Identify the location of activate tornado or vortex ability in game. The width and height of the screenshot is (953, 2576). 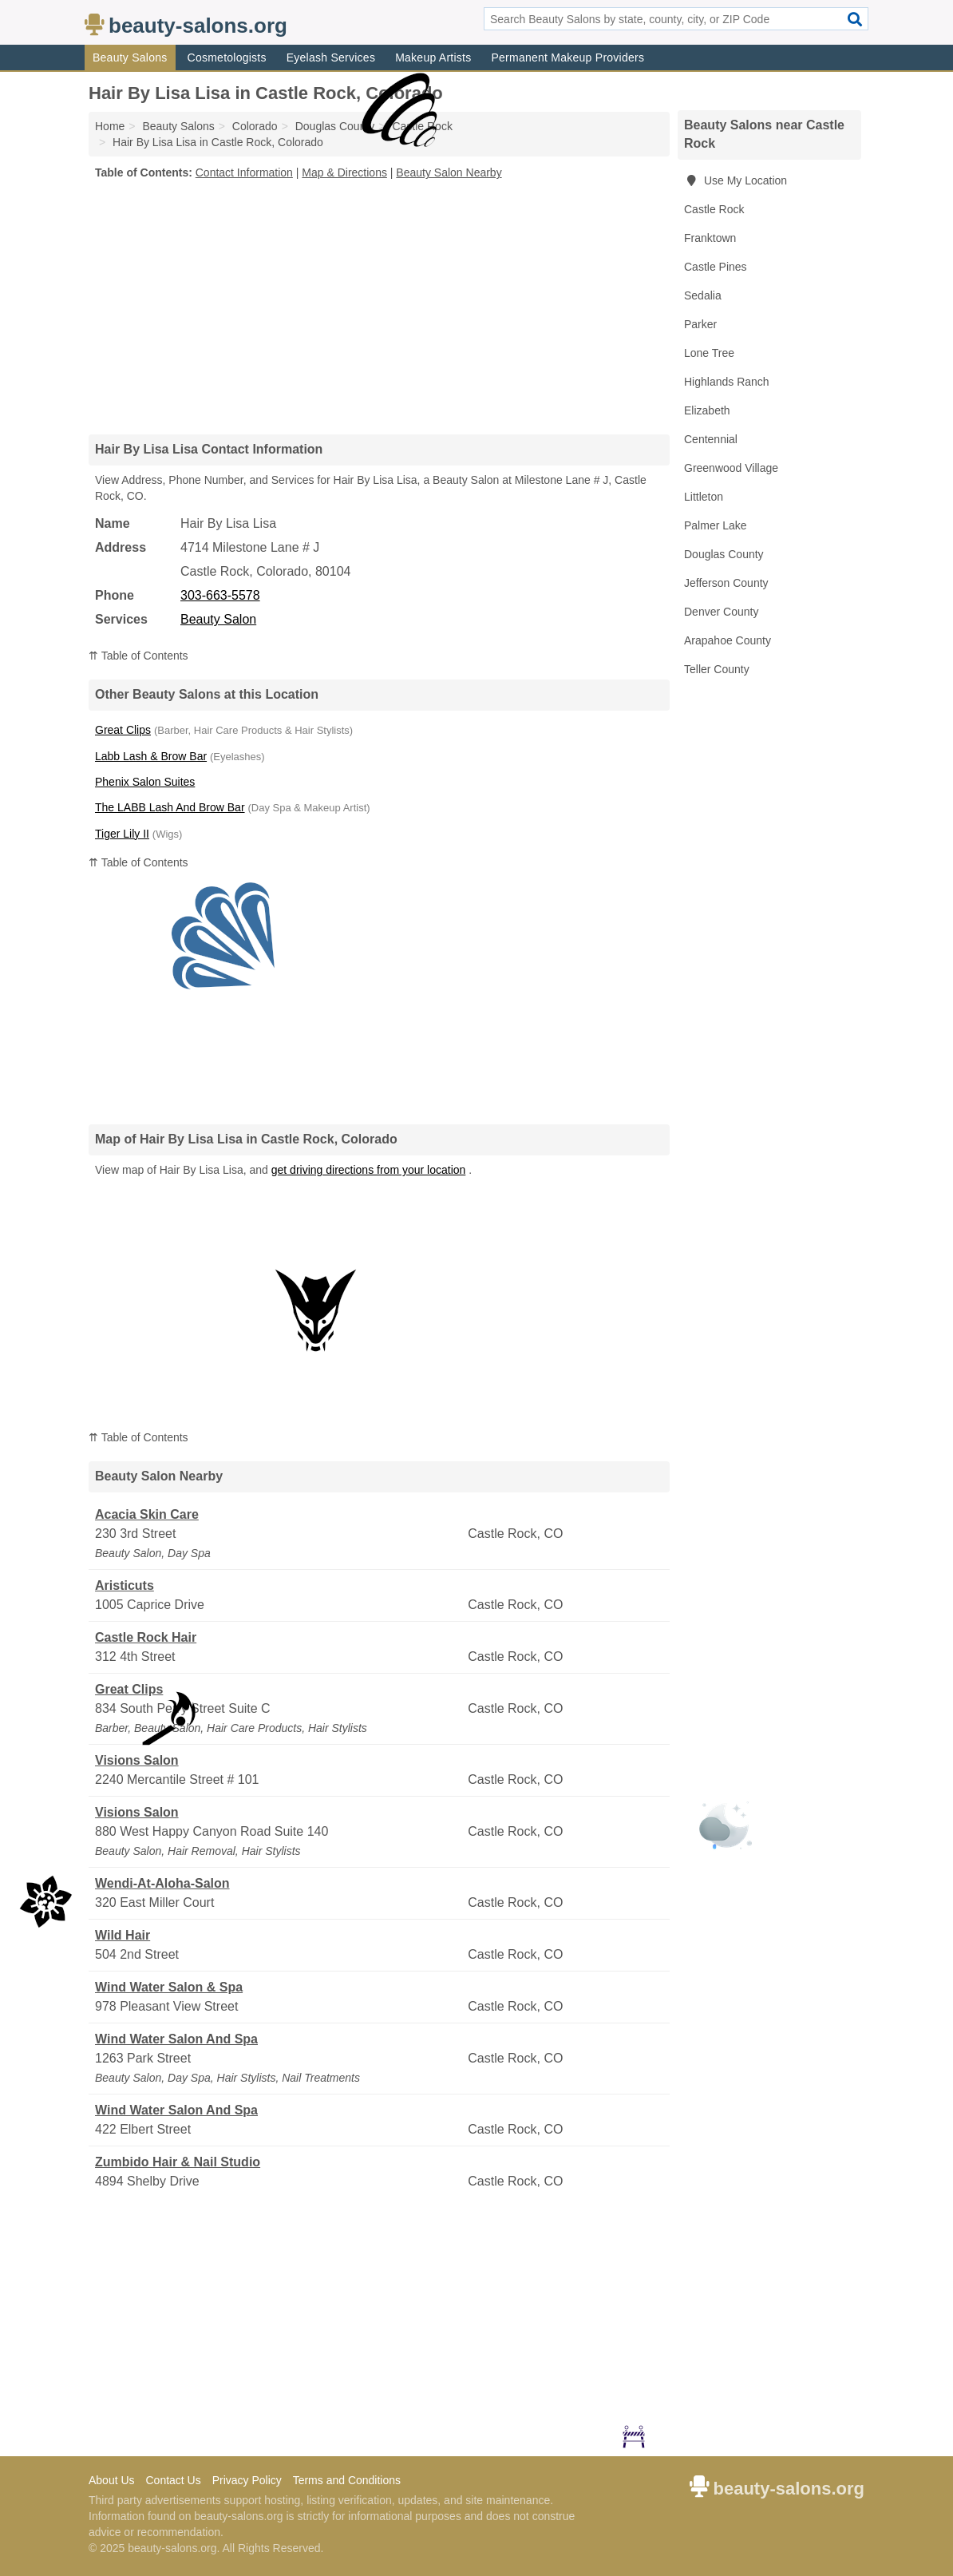
(401, 112).